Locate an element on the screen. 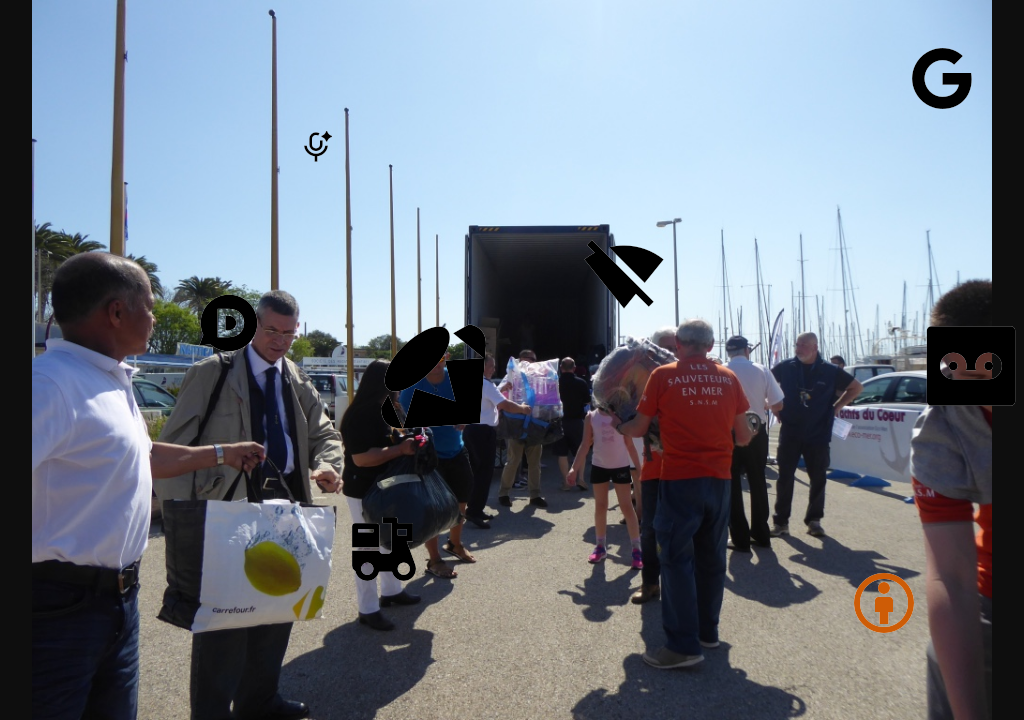 This screenshot has width=1024, height=720. ruby programming language logo is located at coordinates (433, 376).